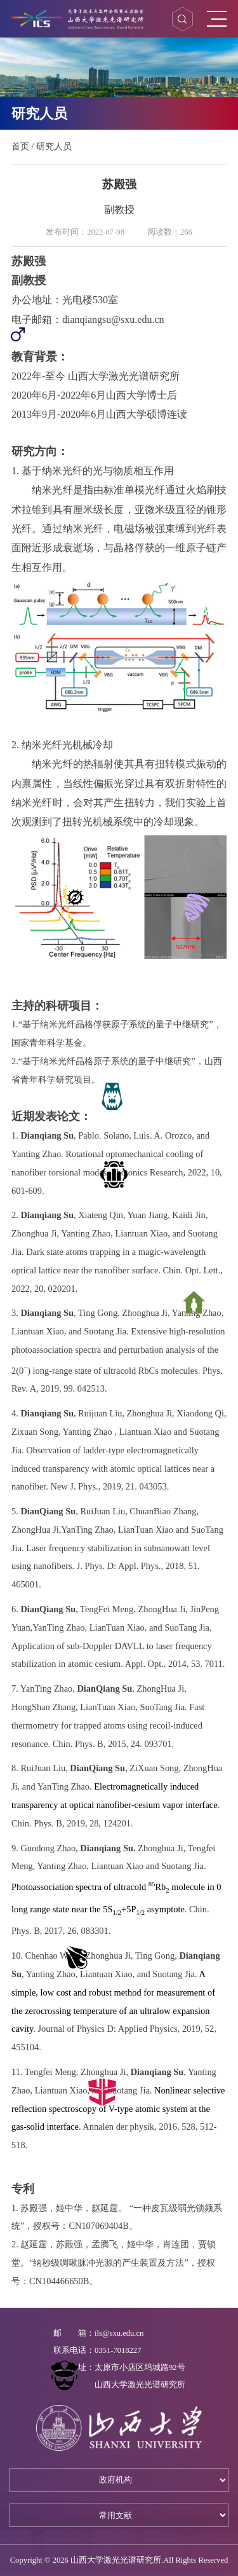  What do you see at coordinates (102, 2092) in the screenshot?
I see `abstract game logo or brand icon` at bounding box center [102, 2092].